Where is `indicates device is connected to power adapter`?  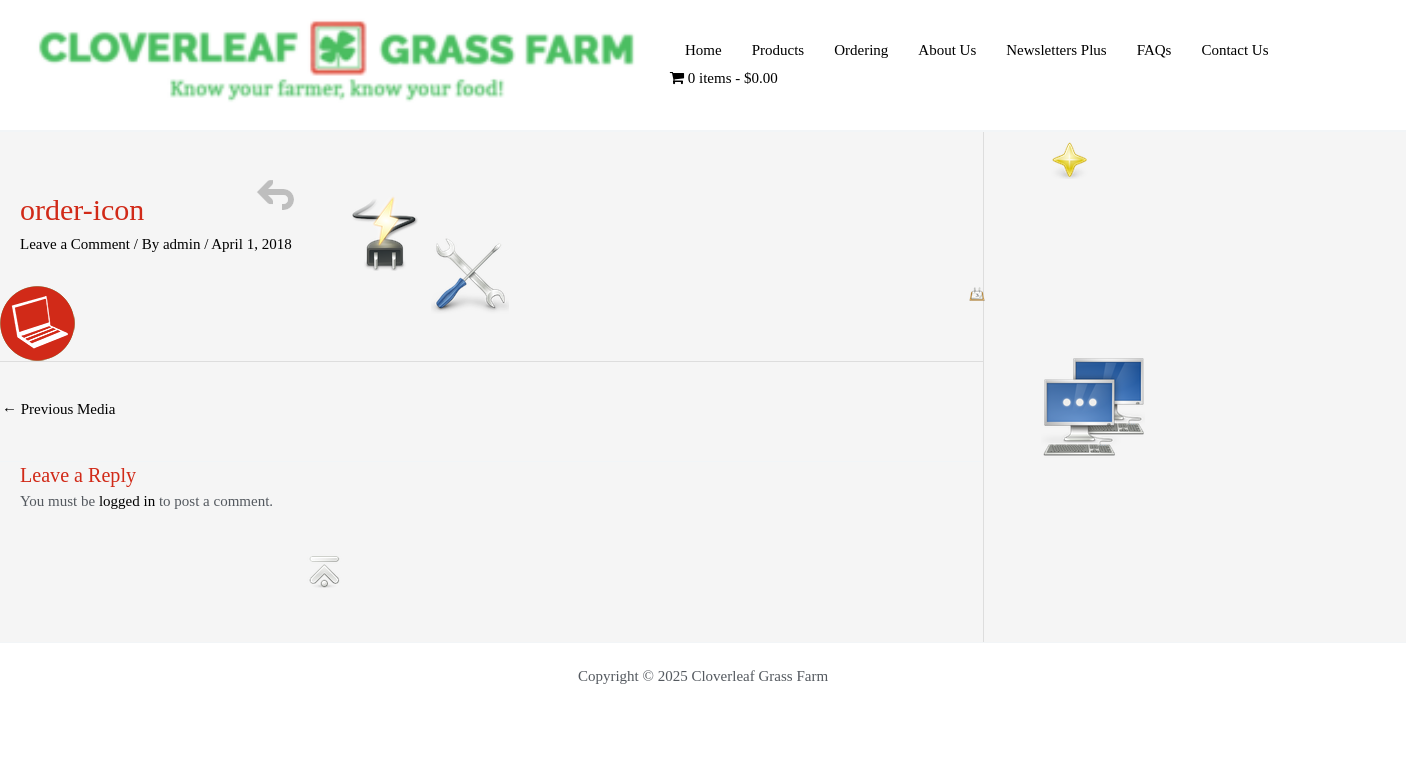
indicates device is connected to power adapter is located at coordinates (382, 232).